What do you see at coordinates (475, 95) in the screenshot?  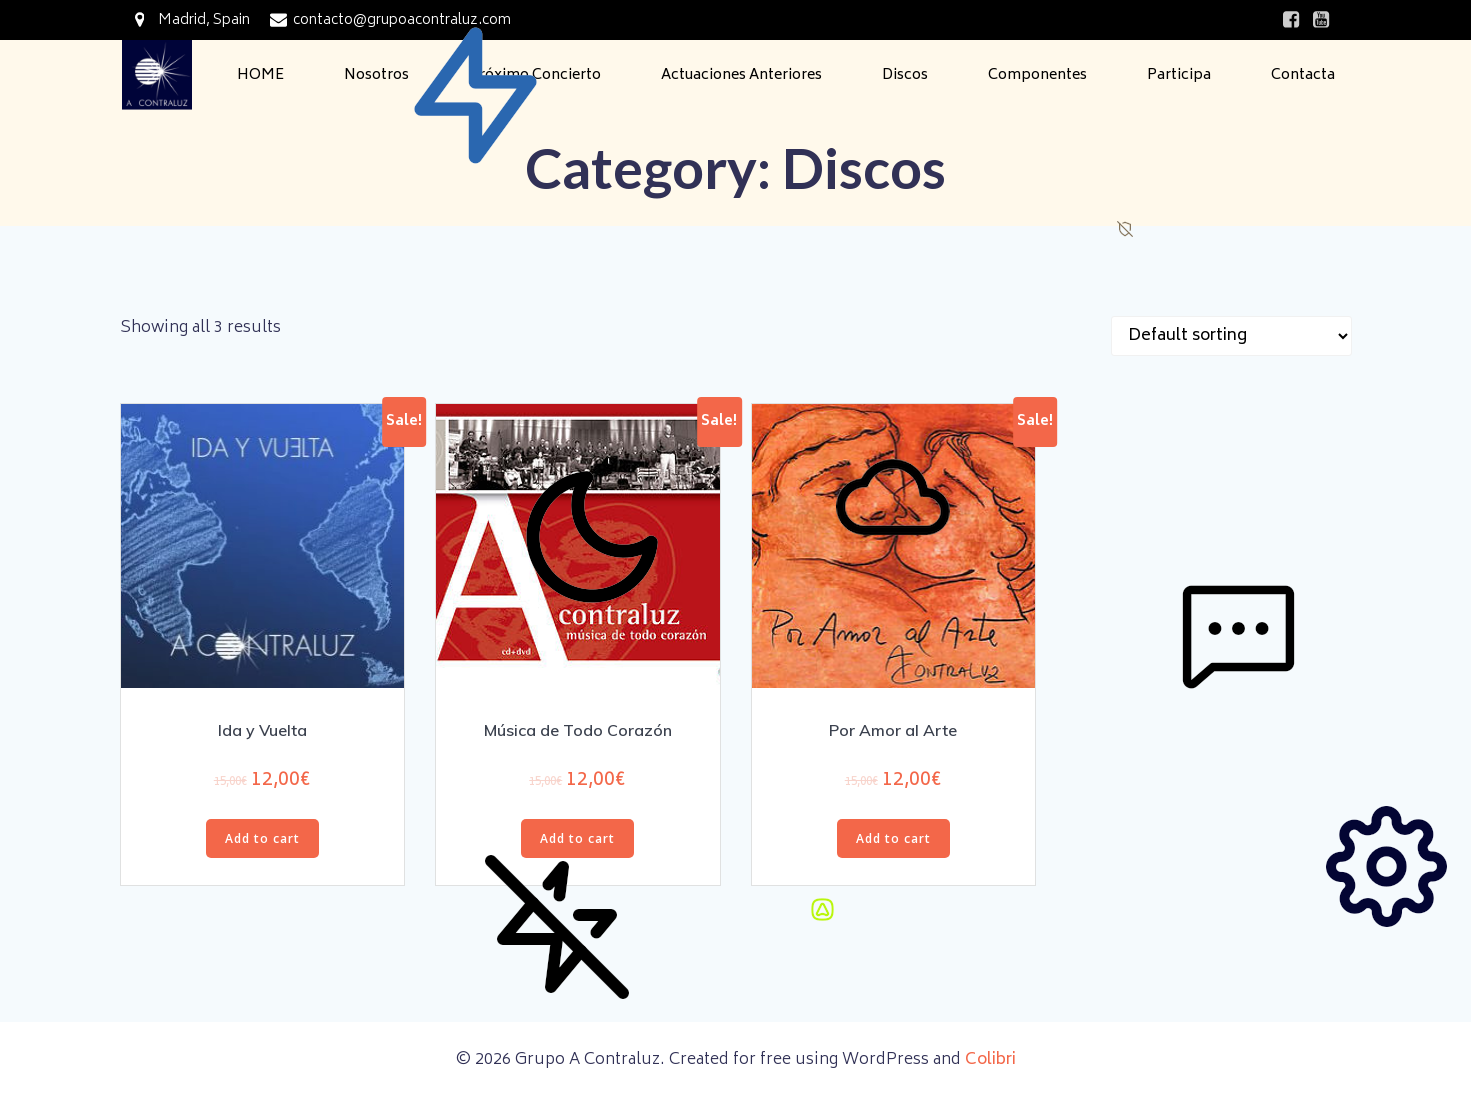 I see `supabase logo - open source database platform` at bounding box center [475, 95].